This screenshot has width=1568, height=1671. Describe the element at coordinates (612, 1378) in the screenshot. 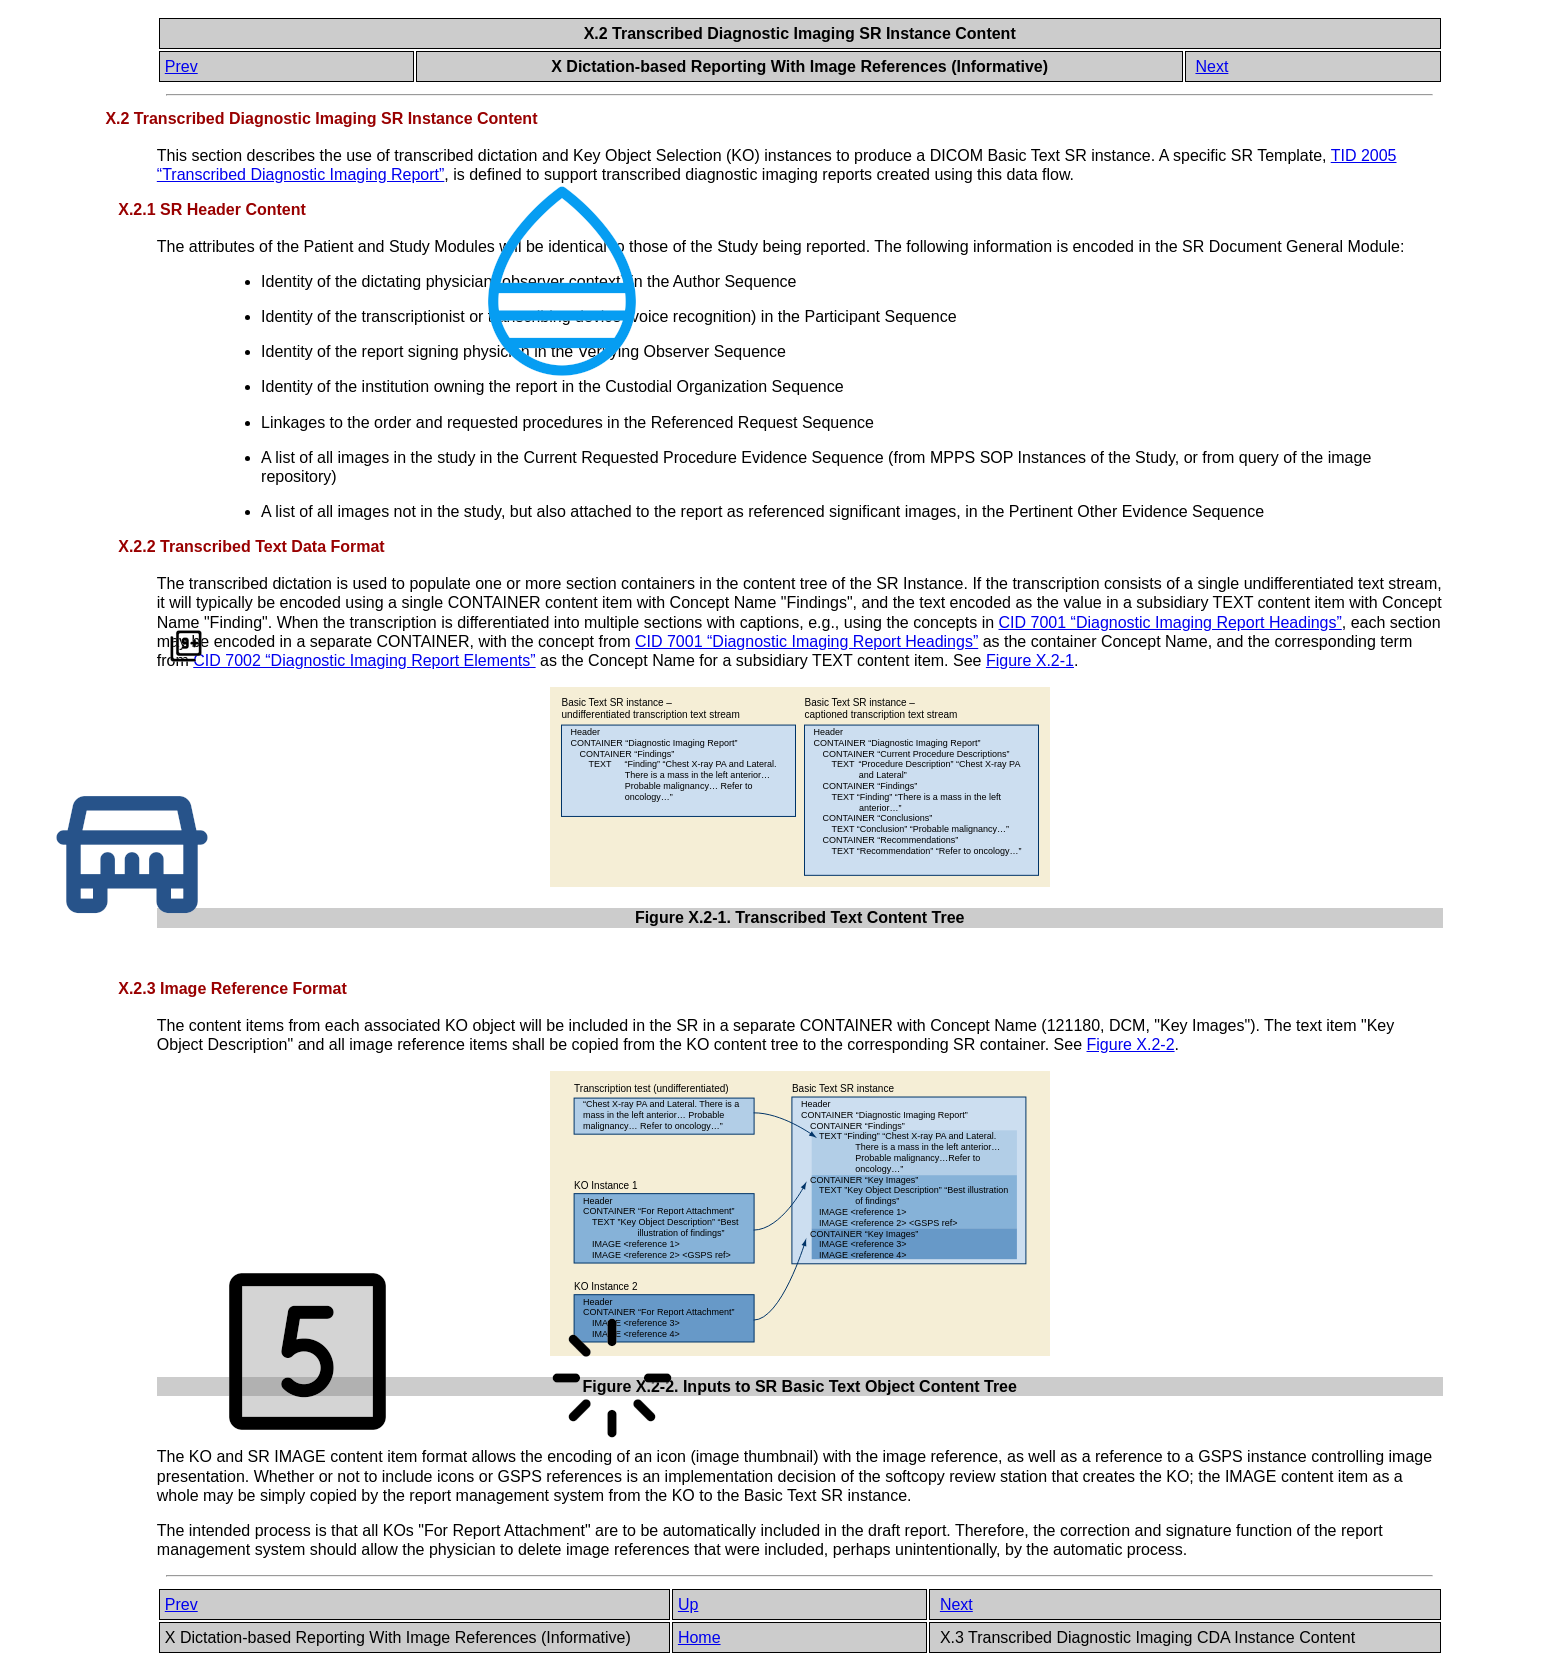

I see `loading content in progress` at that location.